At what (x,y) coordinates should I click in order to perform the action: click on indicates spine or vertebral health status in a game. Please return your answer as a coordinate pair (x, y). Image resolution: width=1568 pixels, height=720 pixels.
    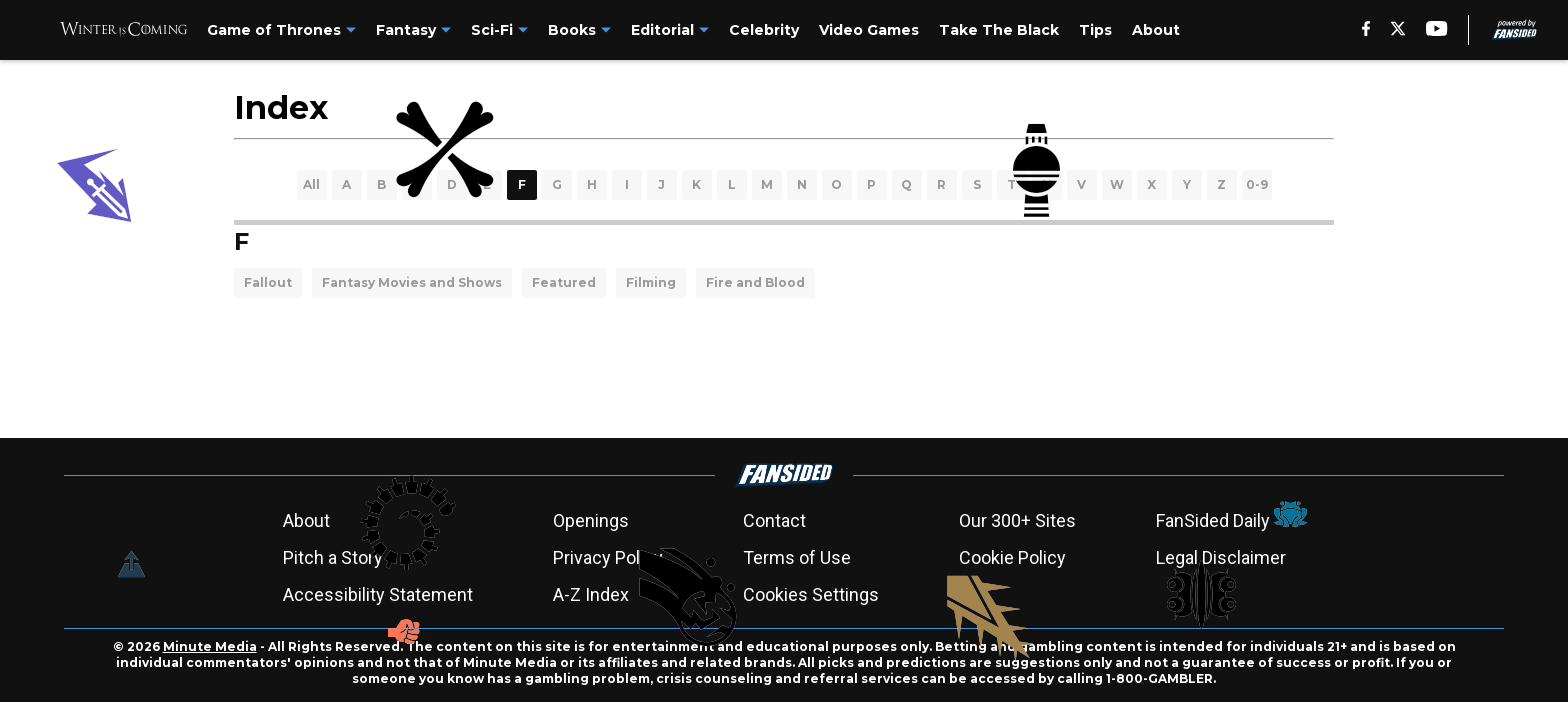
    Looking at the image, I should click on (407, 522).